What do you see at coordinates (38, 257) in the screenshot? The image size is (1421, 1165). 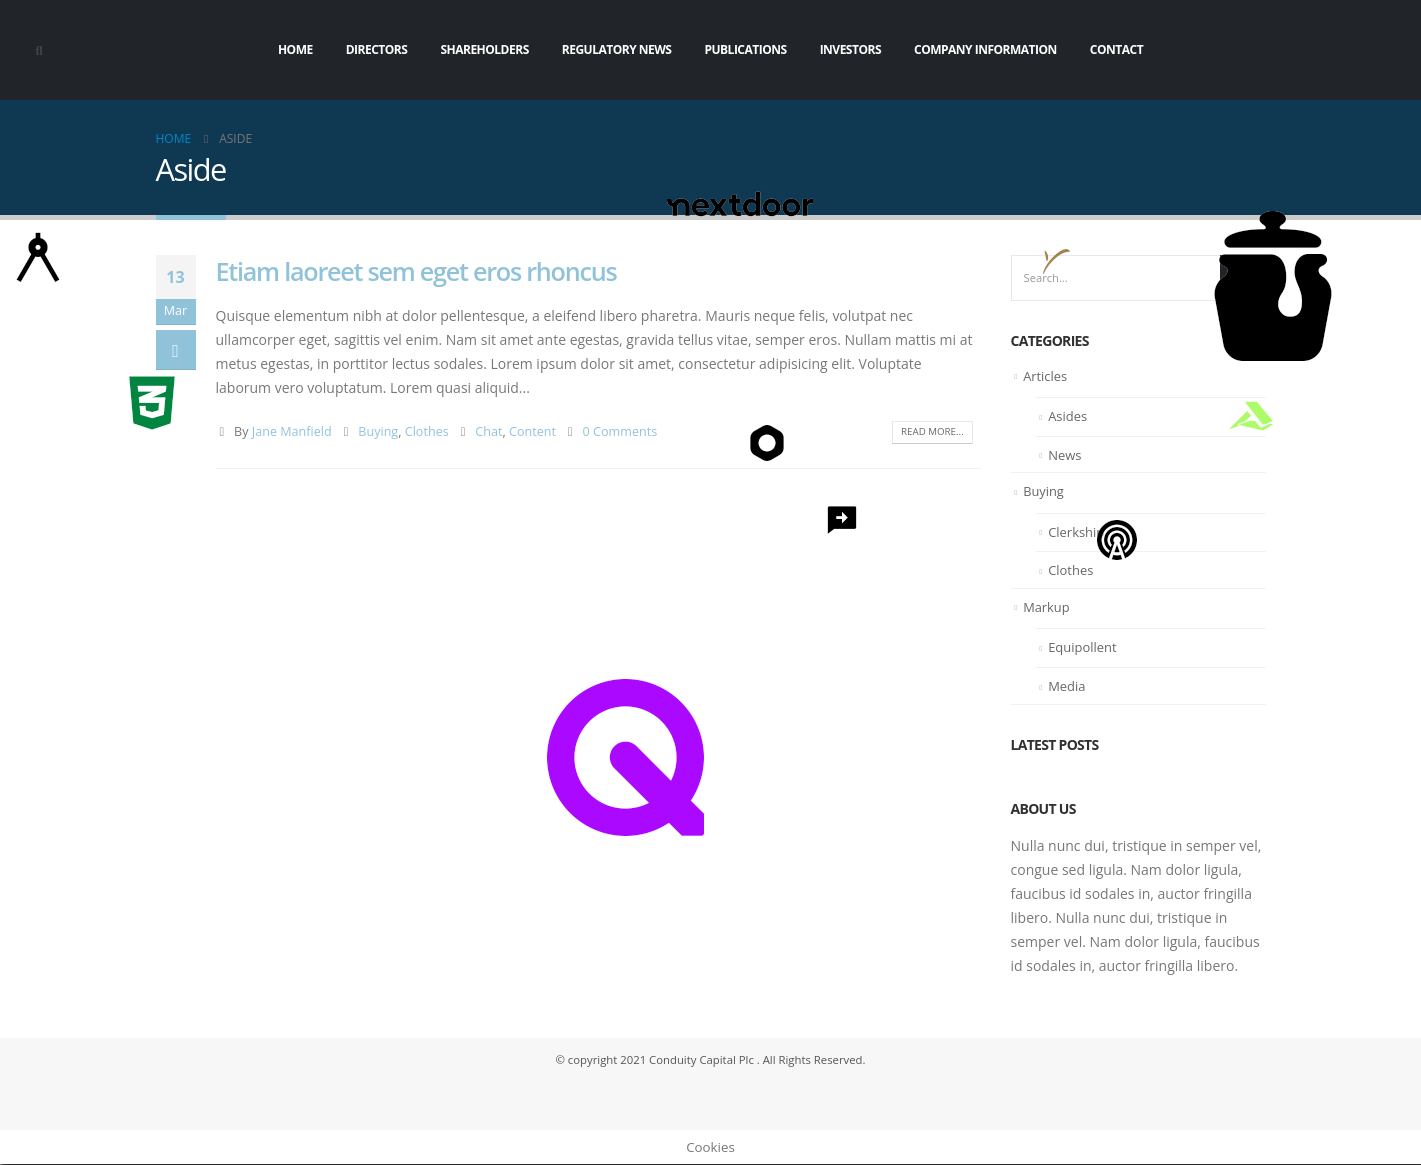 I see `access drawing or design tools` at bounding box center [38, 257].